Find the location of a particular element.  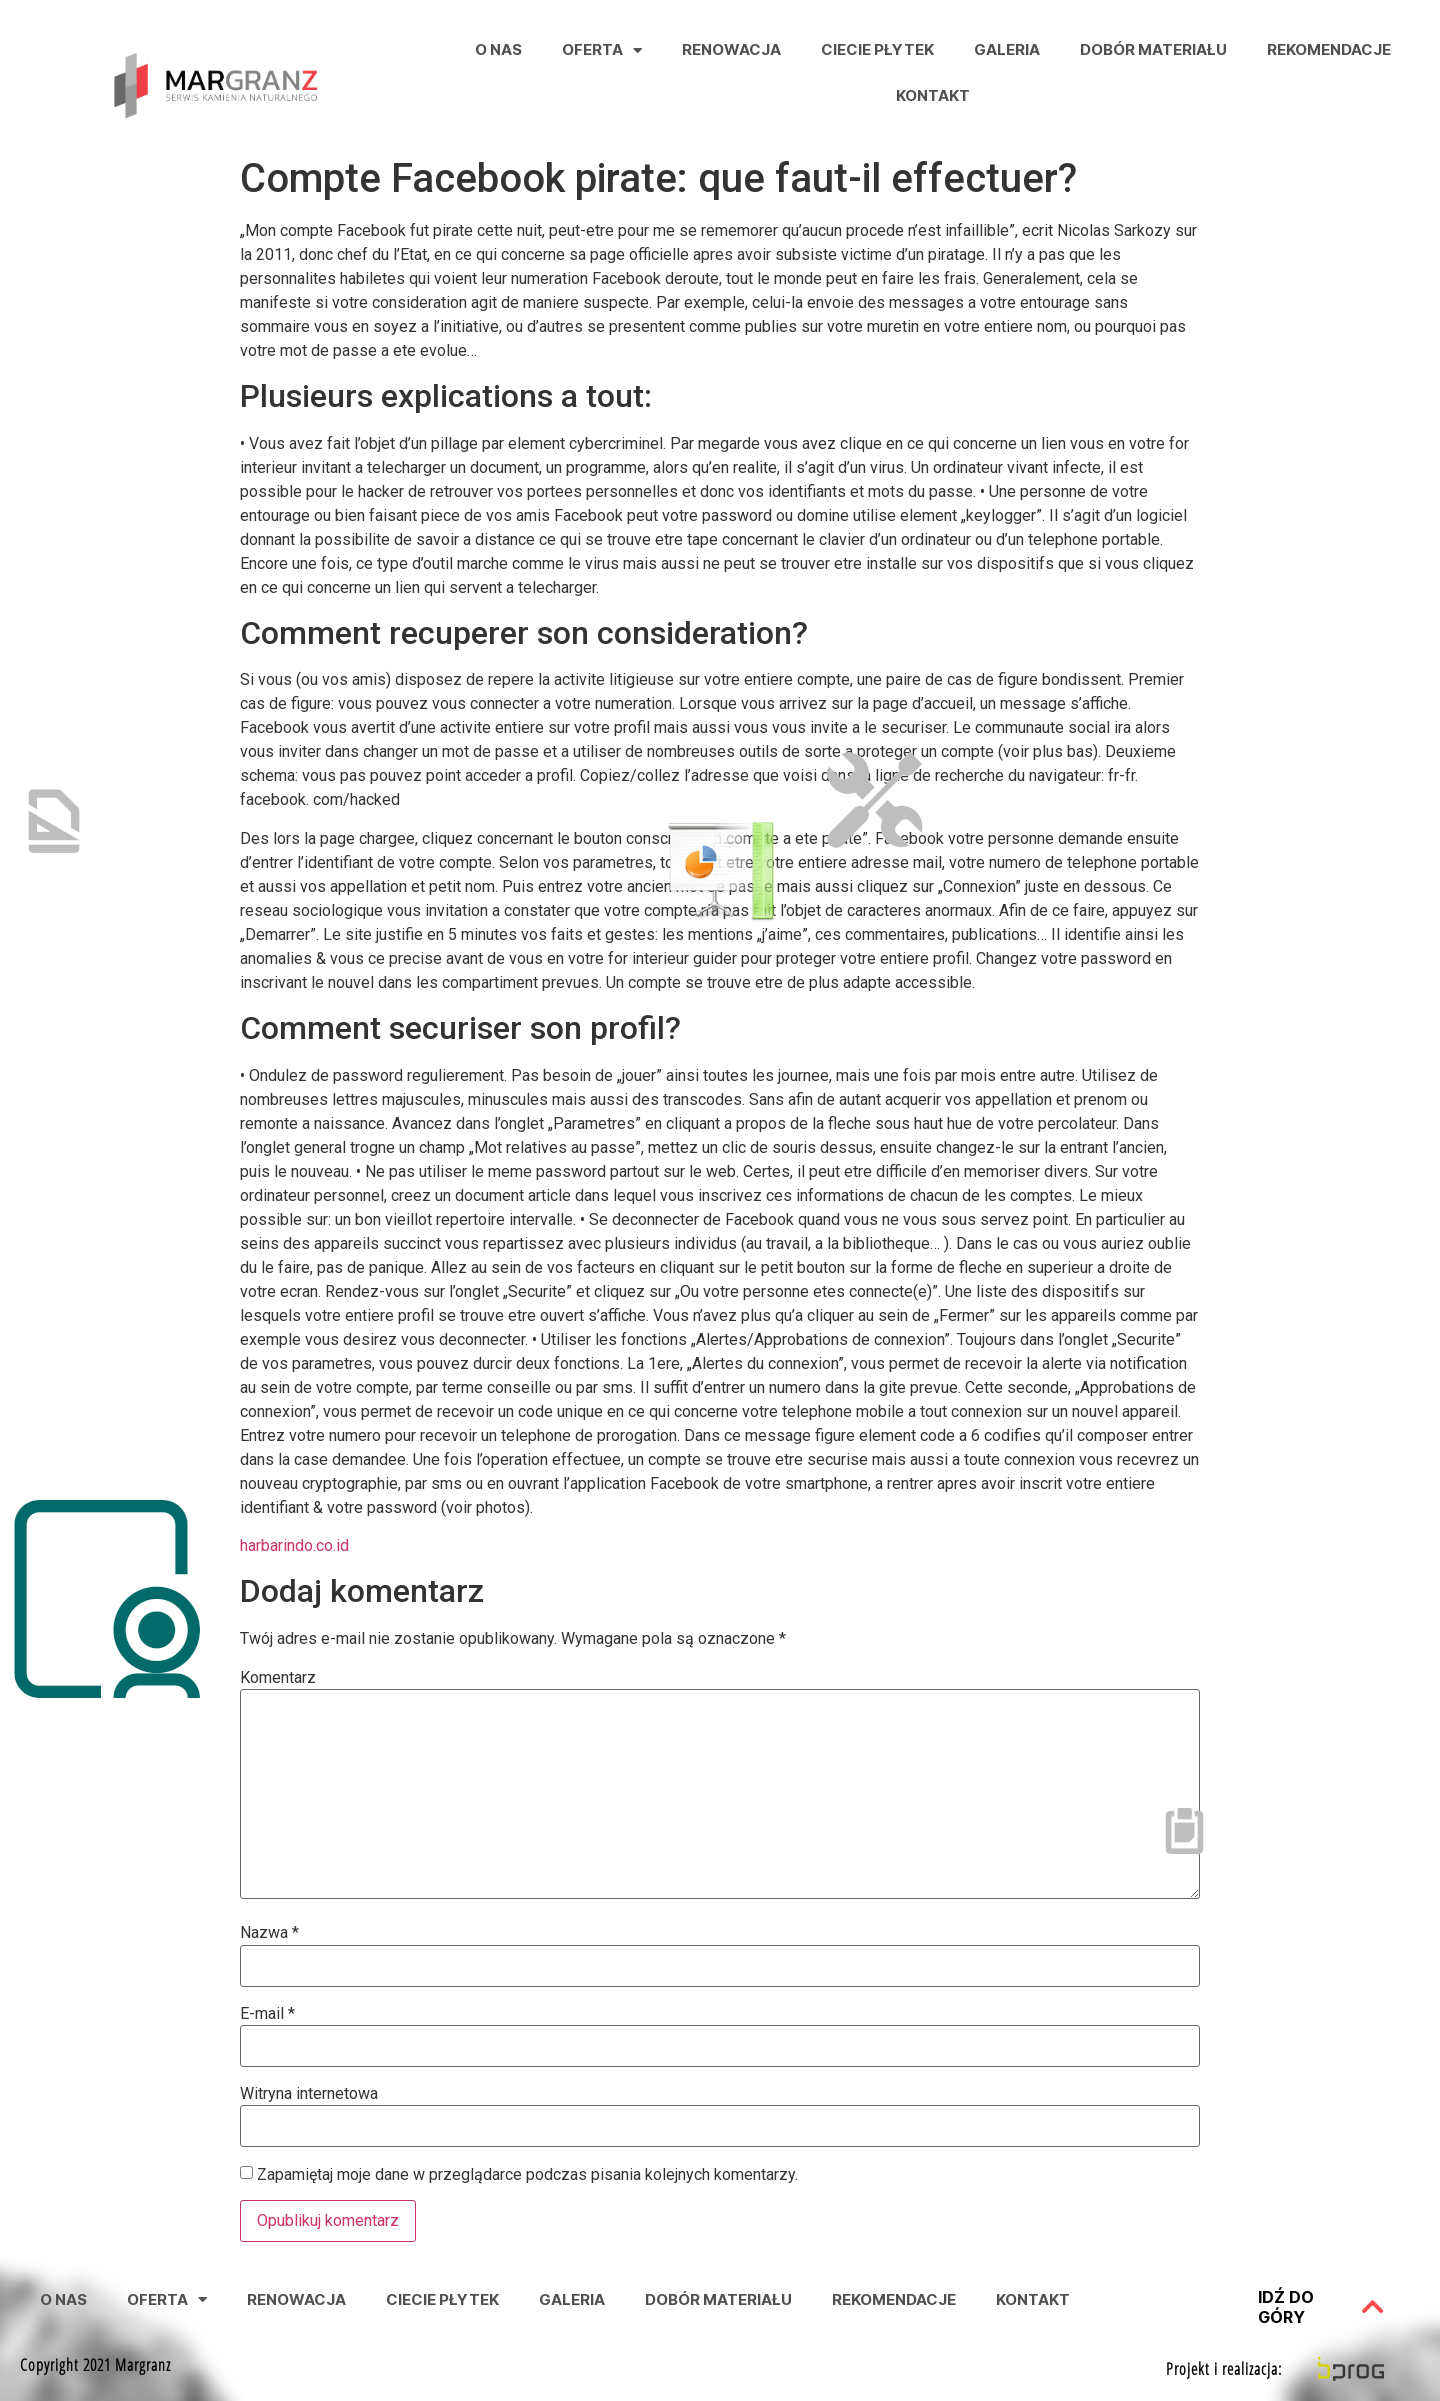

adjust page layout and print settings is located at coordinates (54, 819).